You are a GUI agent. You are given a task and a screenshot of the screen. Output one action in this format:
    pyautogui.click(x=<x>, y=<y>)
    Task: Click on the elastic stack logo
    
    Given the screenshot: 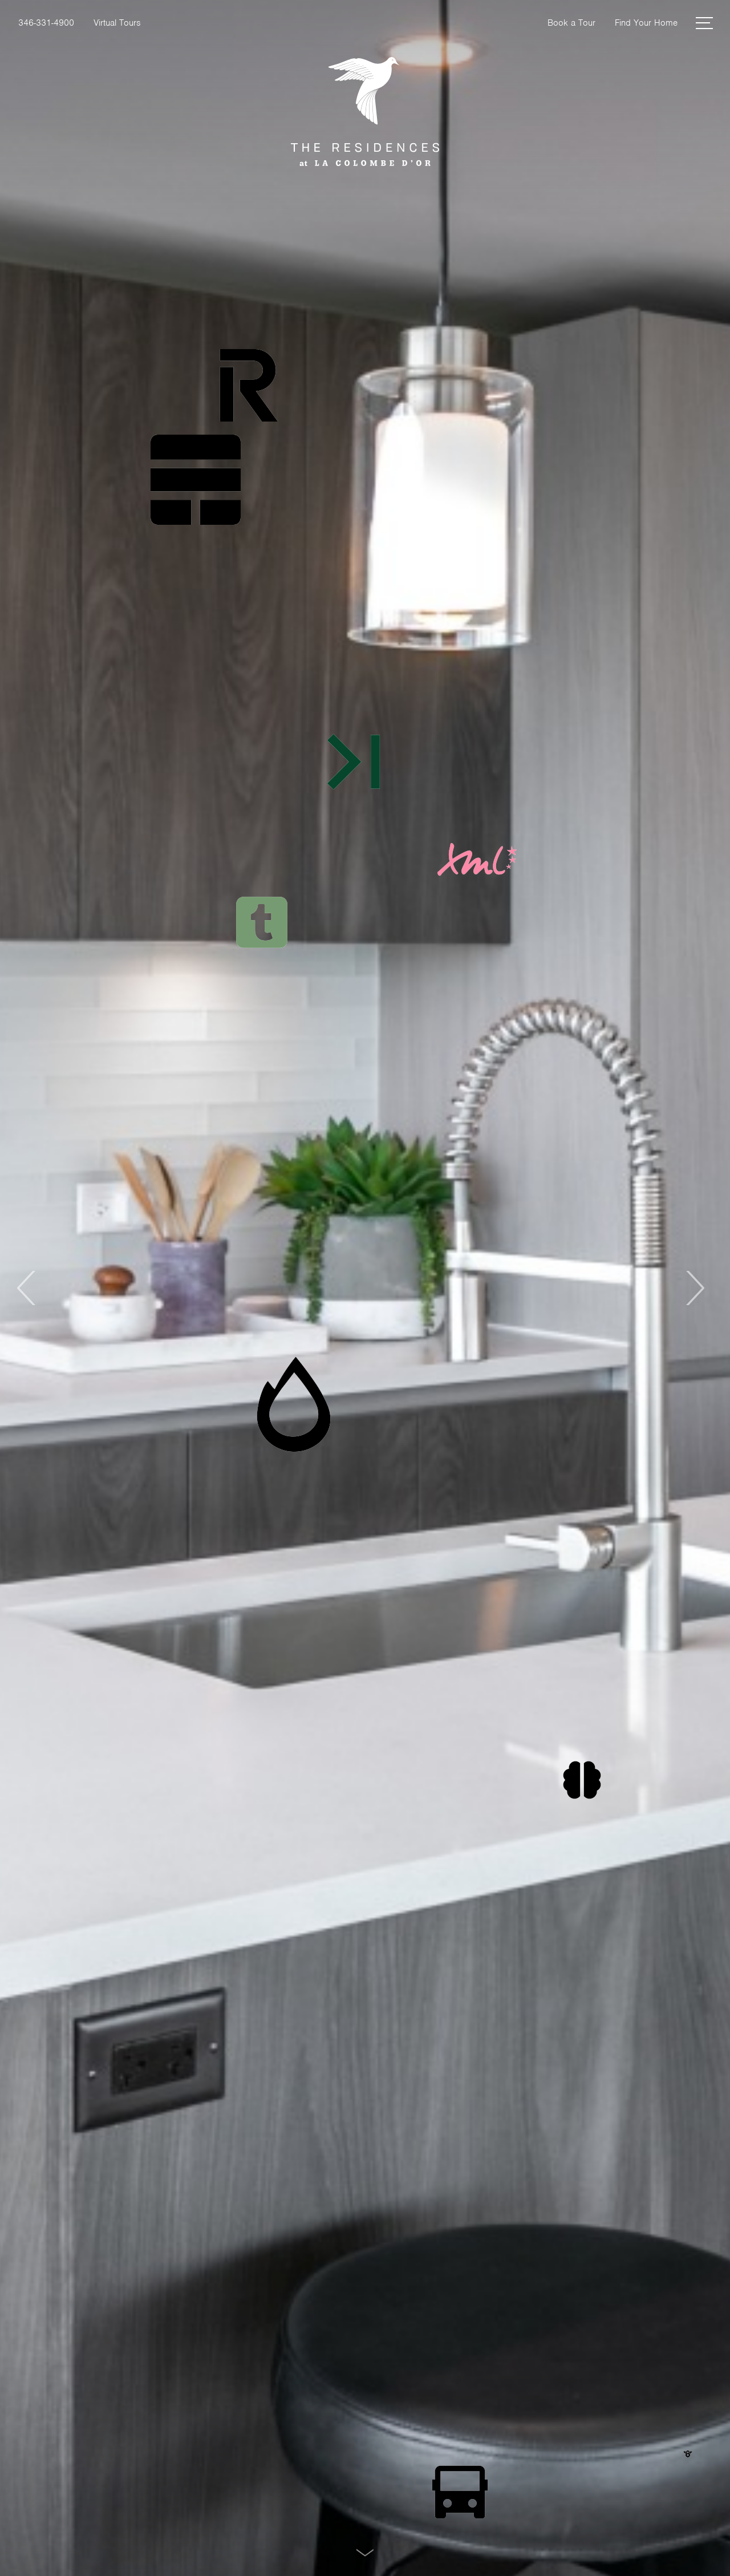 What is the action you would take?
    pyautogui.click(x=196, y=480)
    